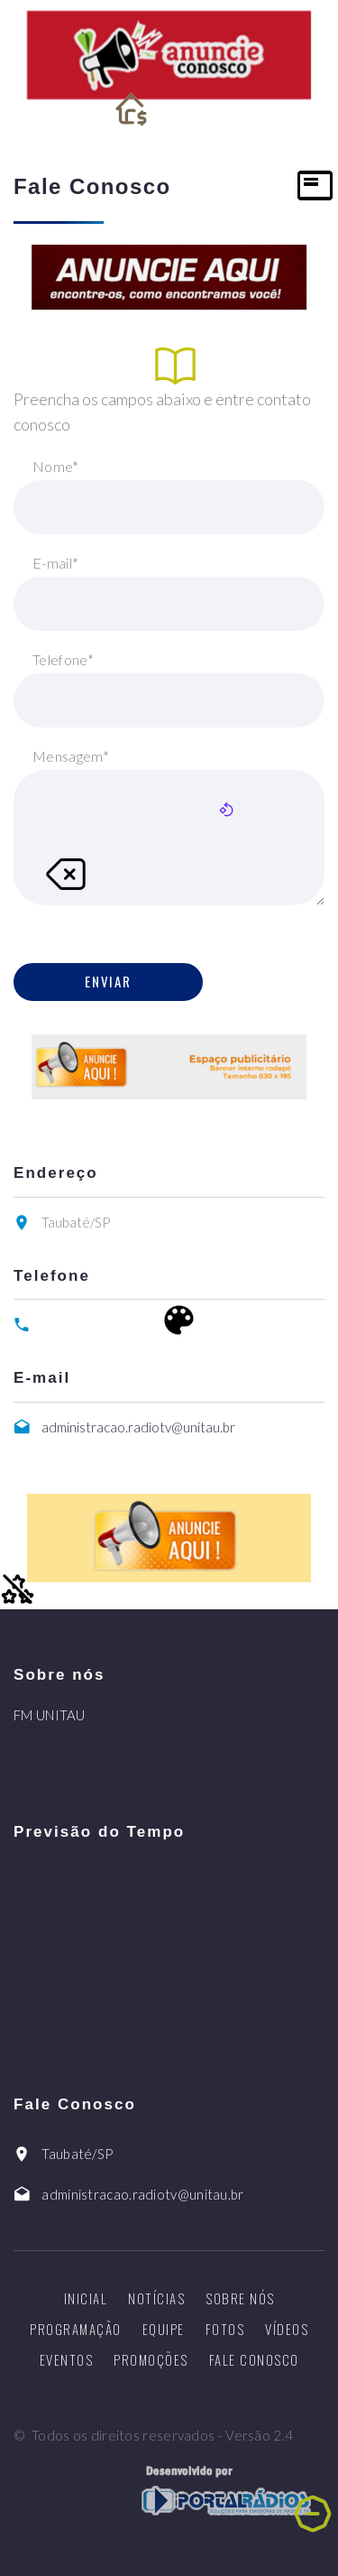  Describe the element at coordinates (226, 810) in the screenshot. I see `refresh or reload placeholder content` at that location.